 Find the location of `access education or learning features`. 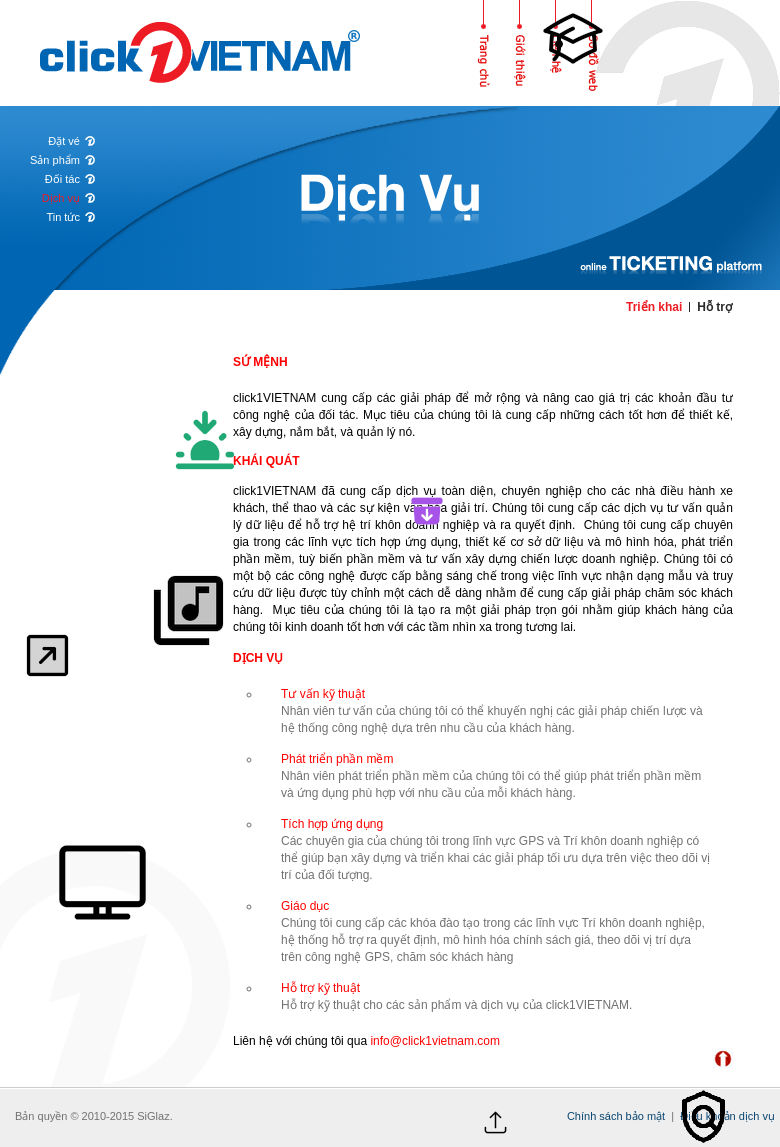

access education or learning features is located at coordinates (573, 38).